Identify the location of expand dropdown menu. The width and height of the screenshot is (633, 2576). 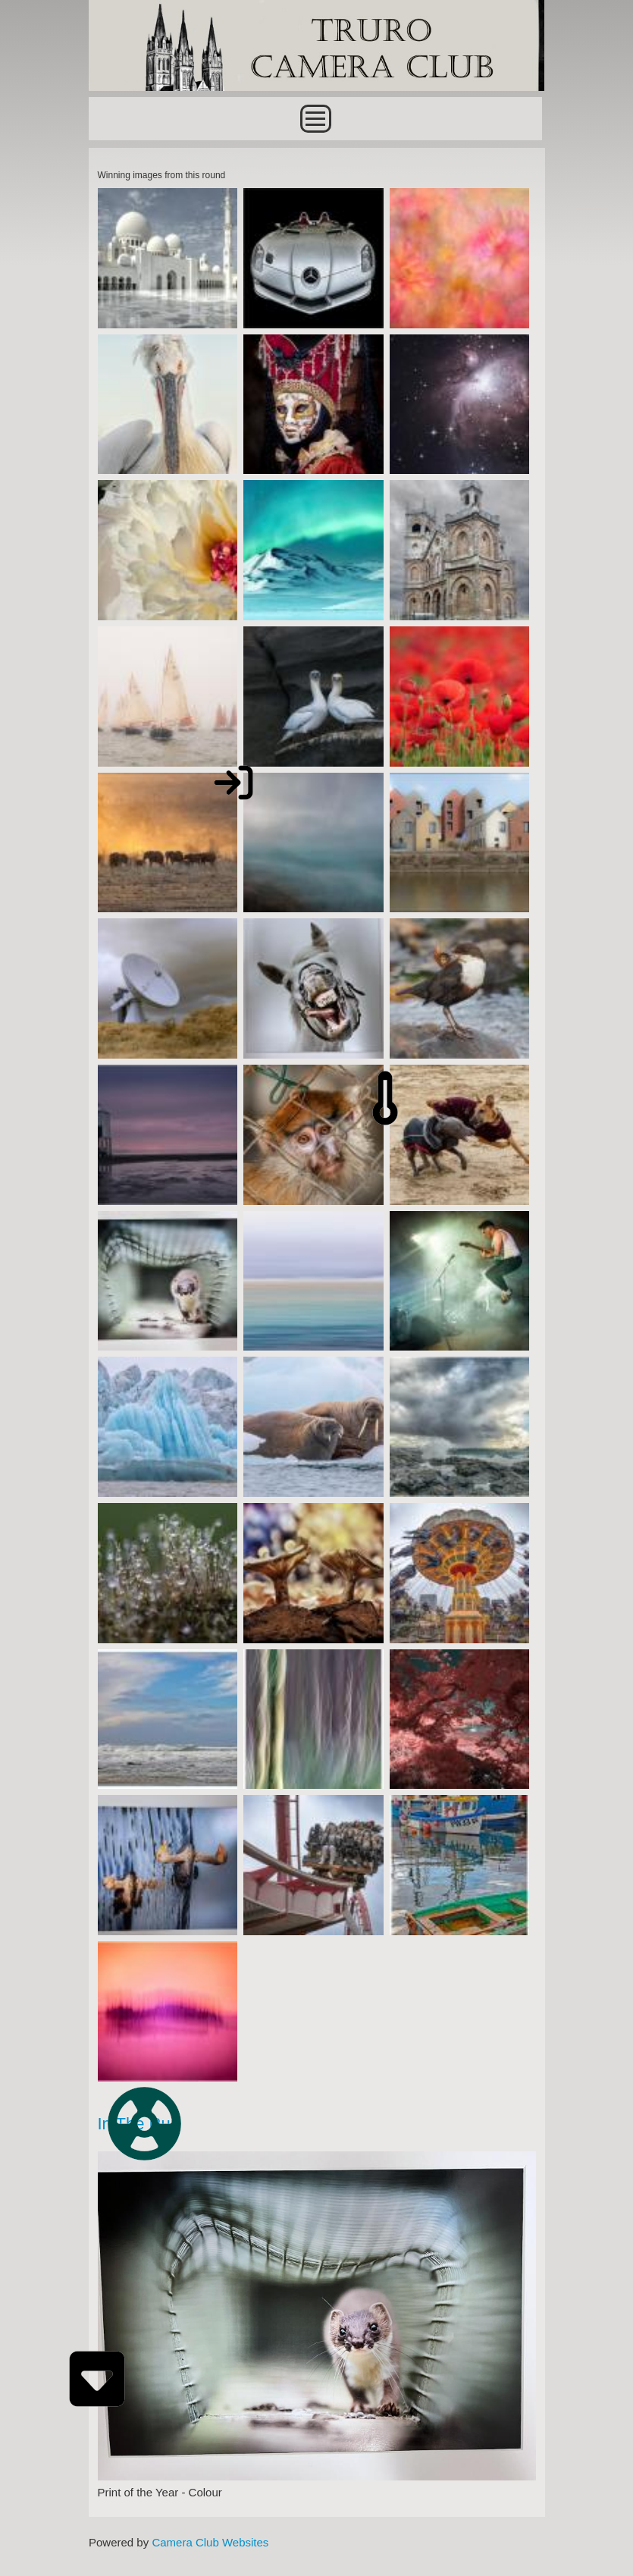
(97, 2379).